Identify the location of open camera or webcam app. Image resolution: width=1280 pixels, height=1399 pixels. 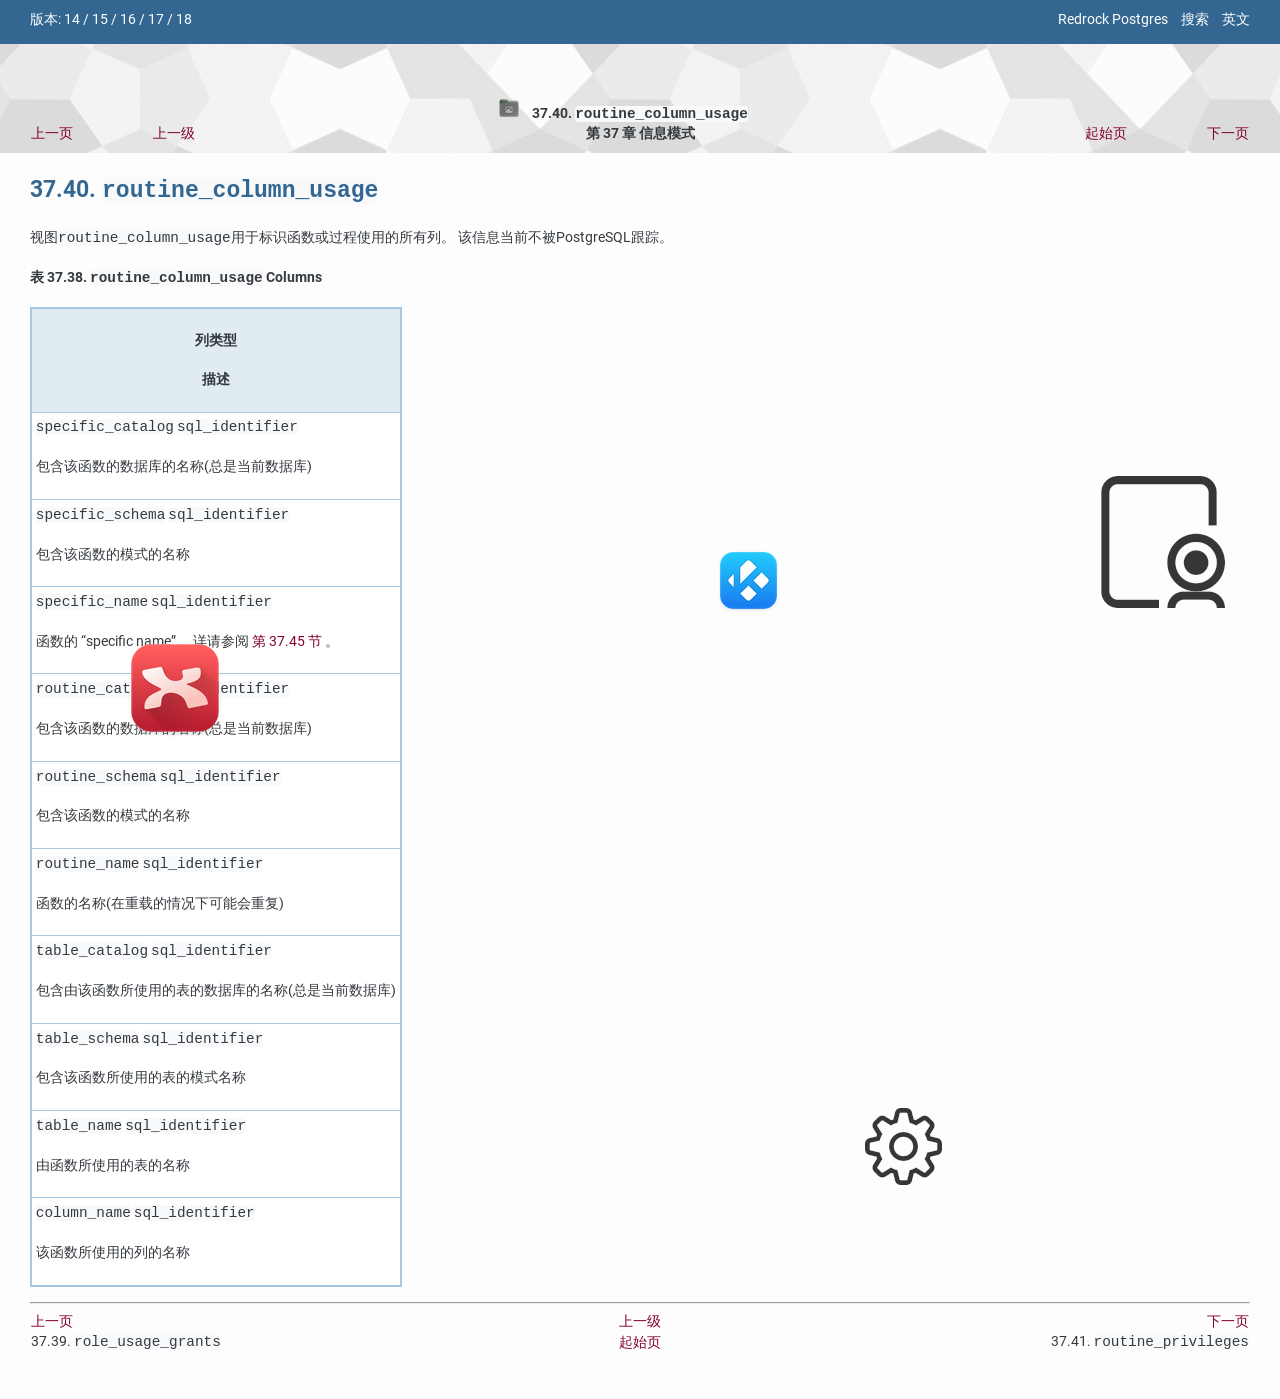
(1159, 542).